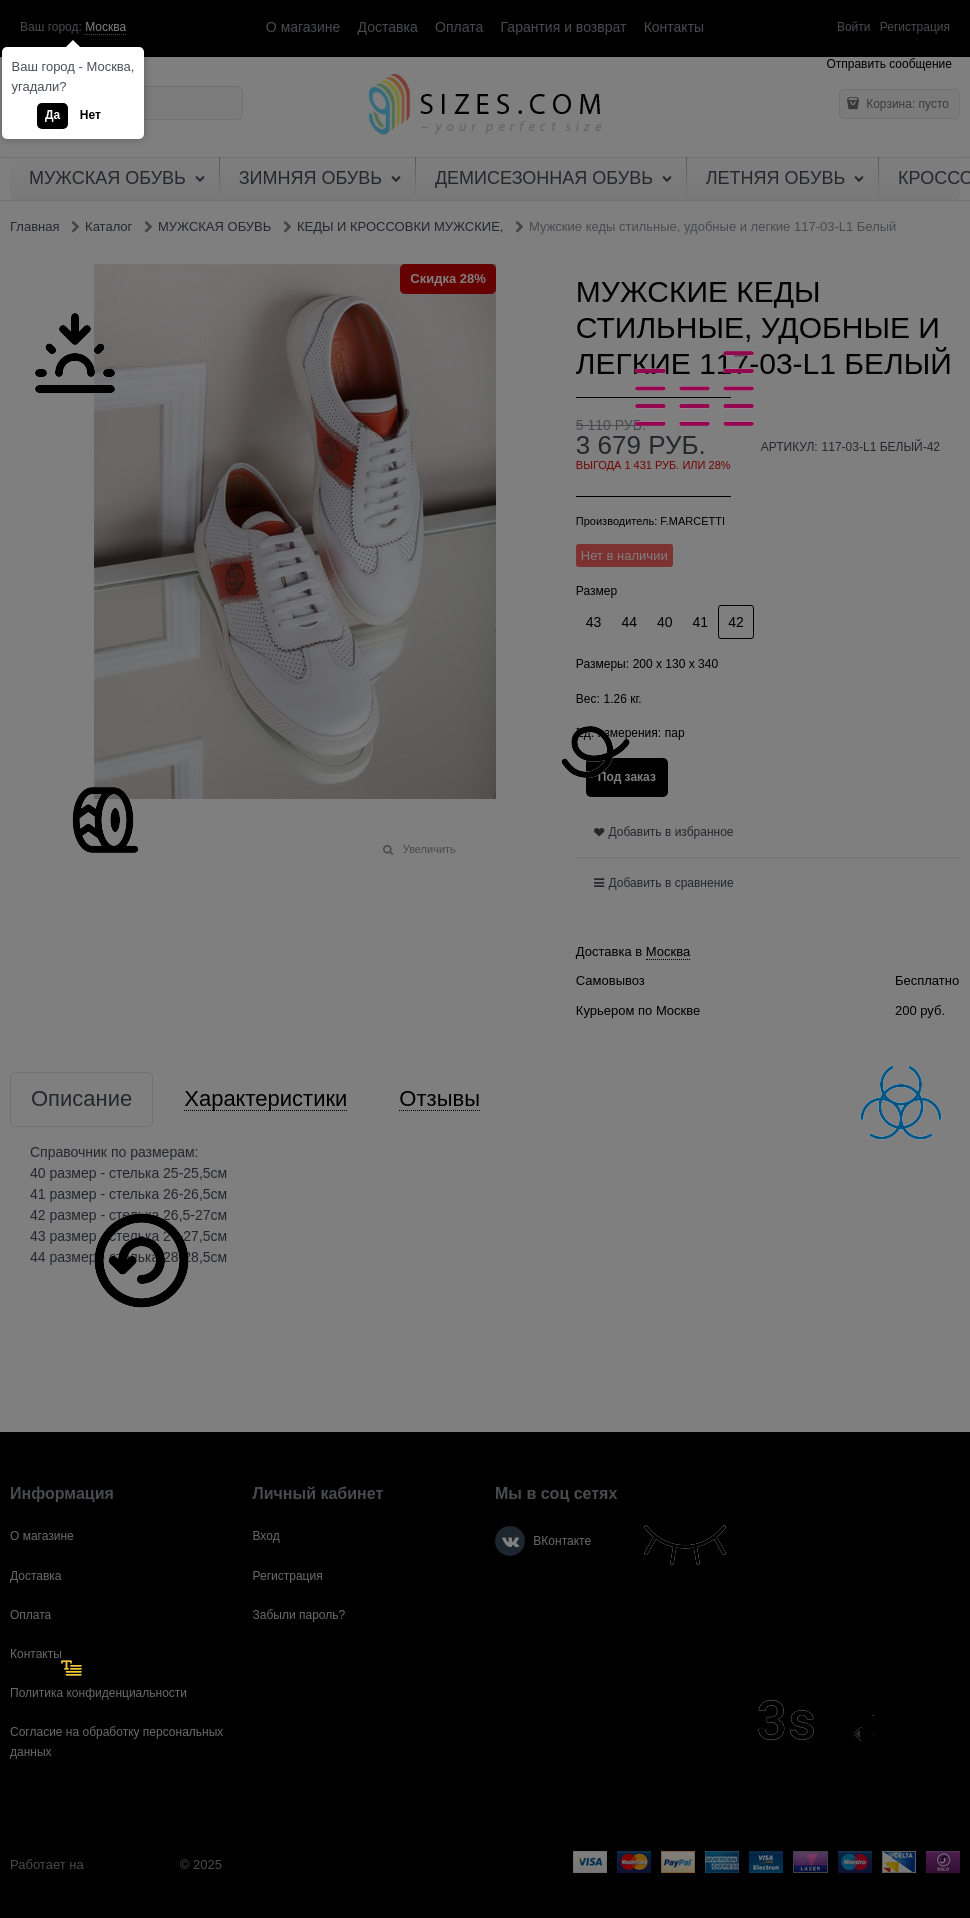 This screenshot has height=1918, width=970. What do you see at coordinates (594, 752) in the screenshot?
I see `access freehand drawing or annotation tools` at bounding box center [594, 752].